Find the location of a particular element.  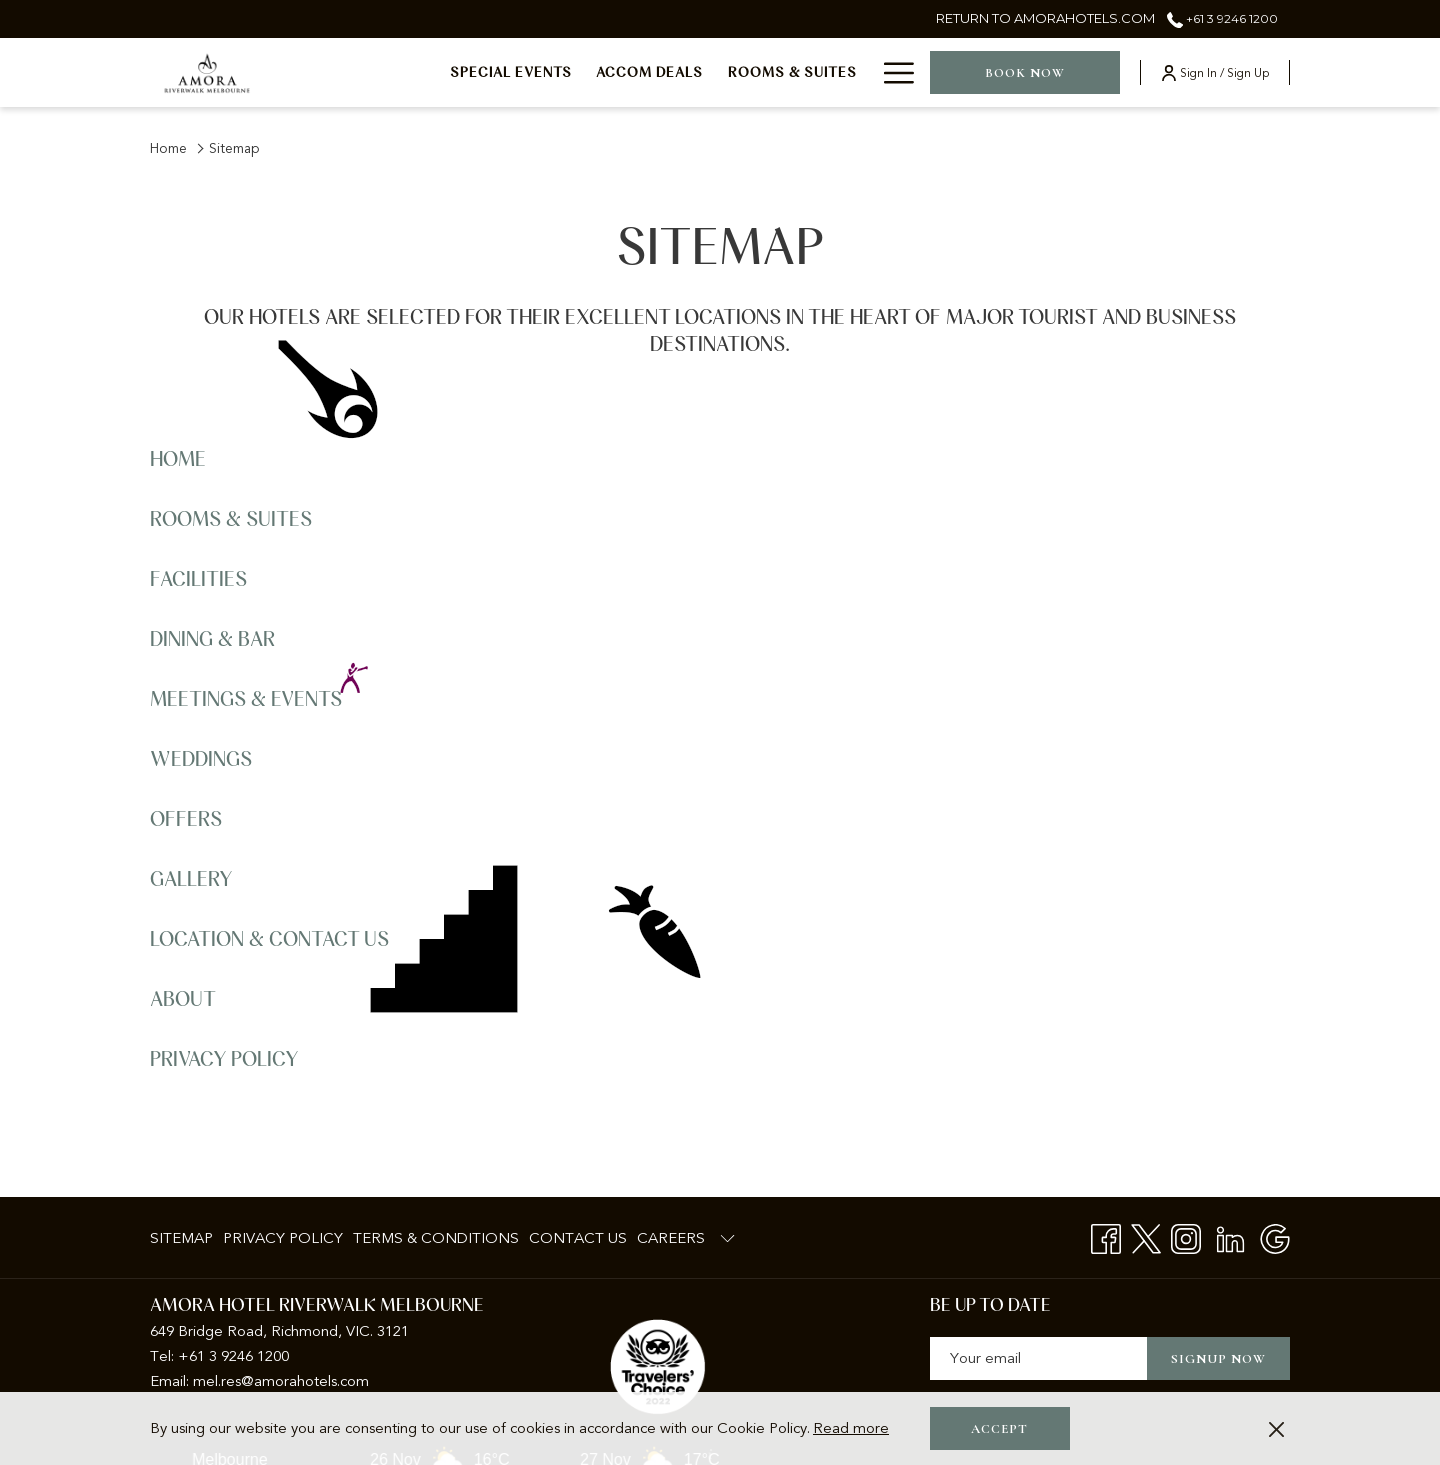

indicates vegetable or produce category is located at coordinates (657, 933).